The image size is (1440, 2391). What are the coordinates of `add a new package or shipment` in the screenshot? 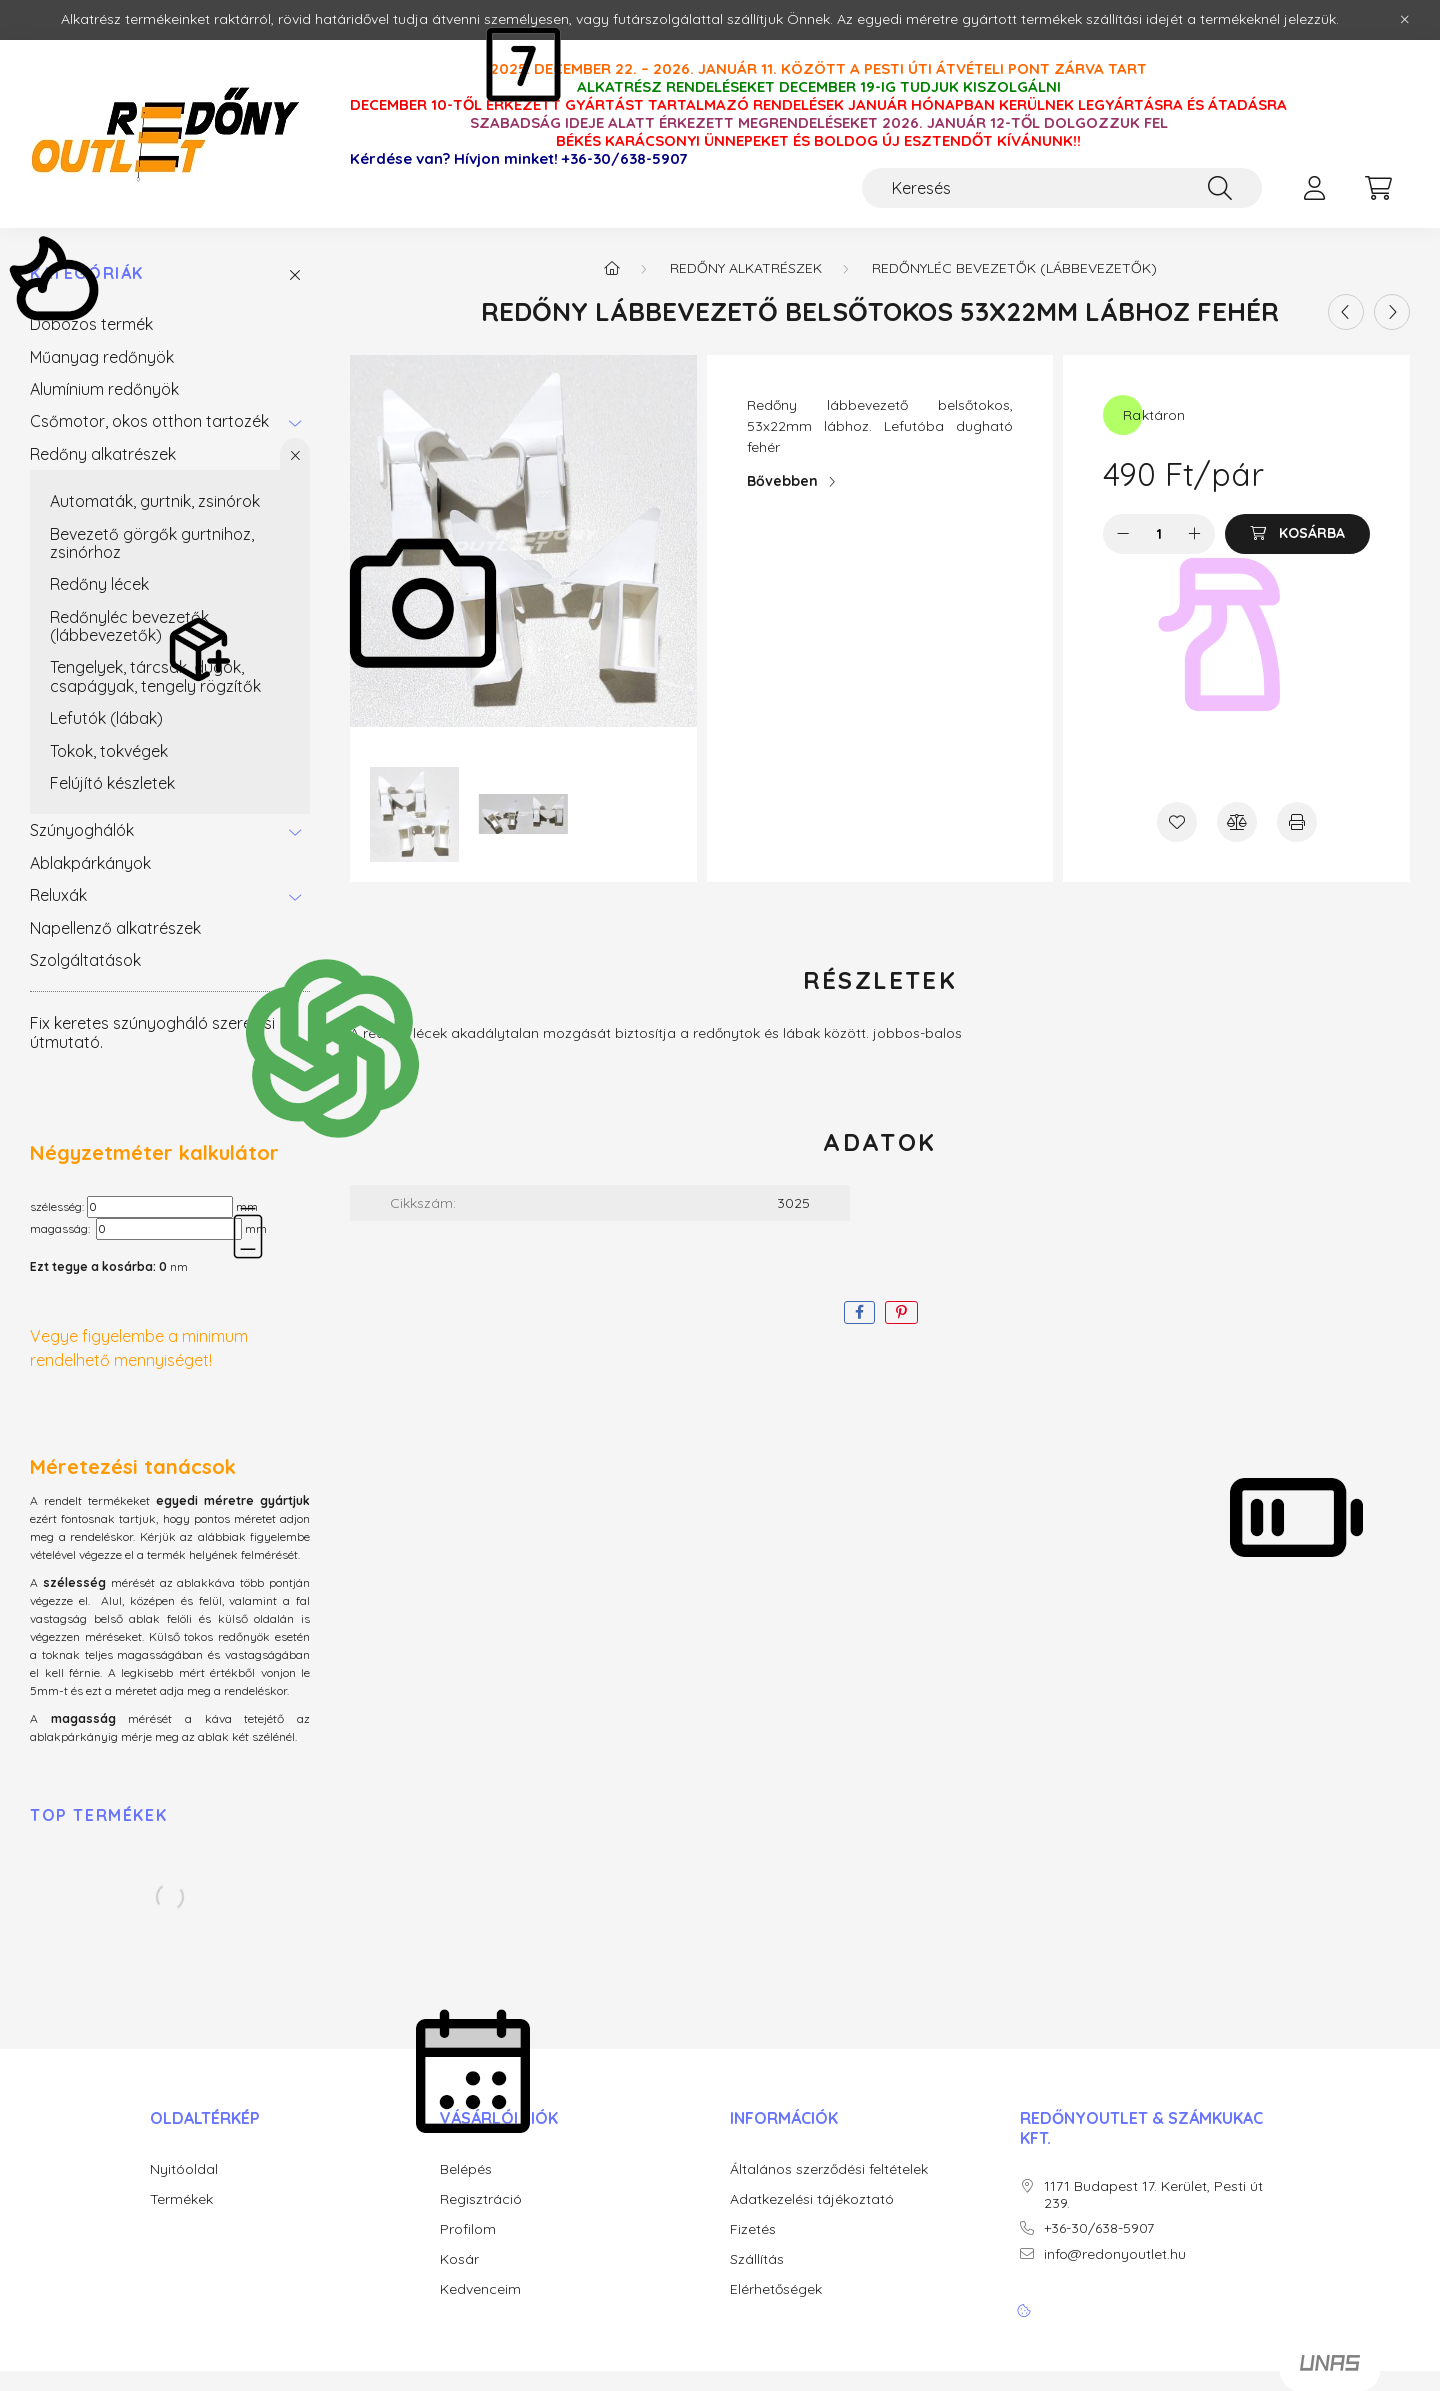 It's located at (198, 649).